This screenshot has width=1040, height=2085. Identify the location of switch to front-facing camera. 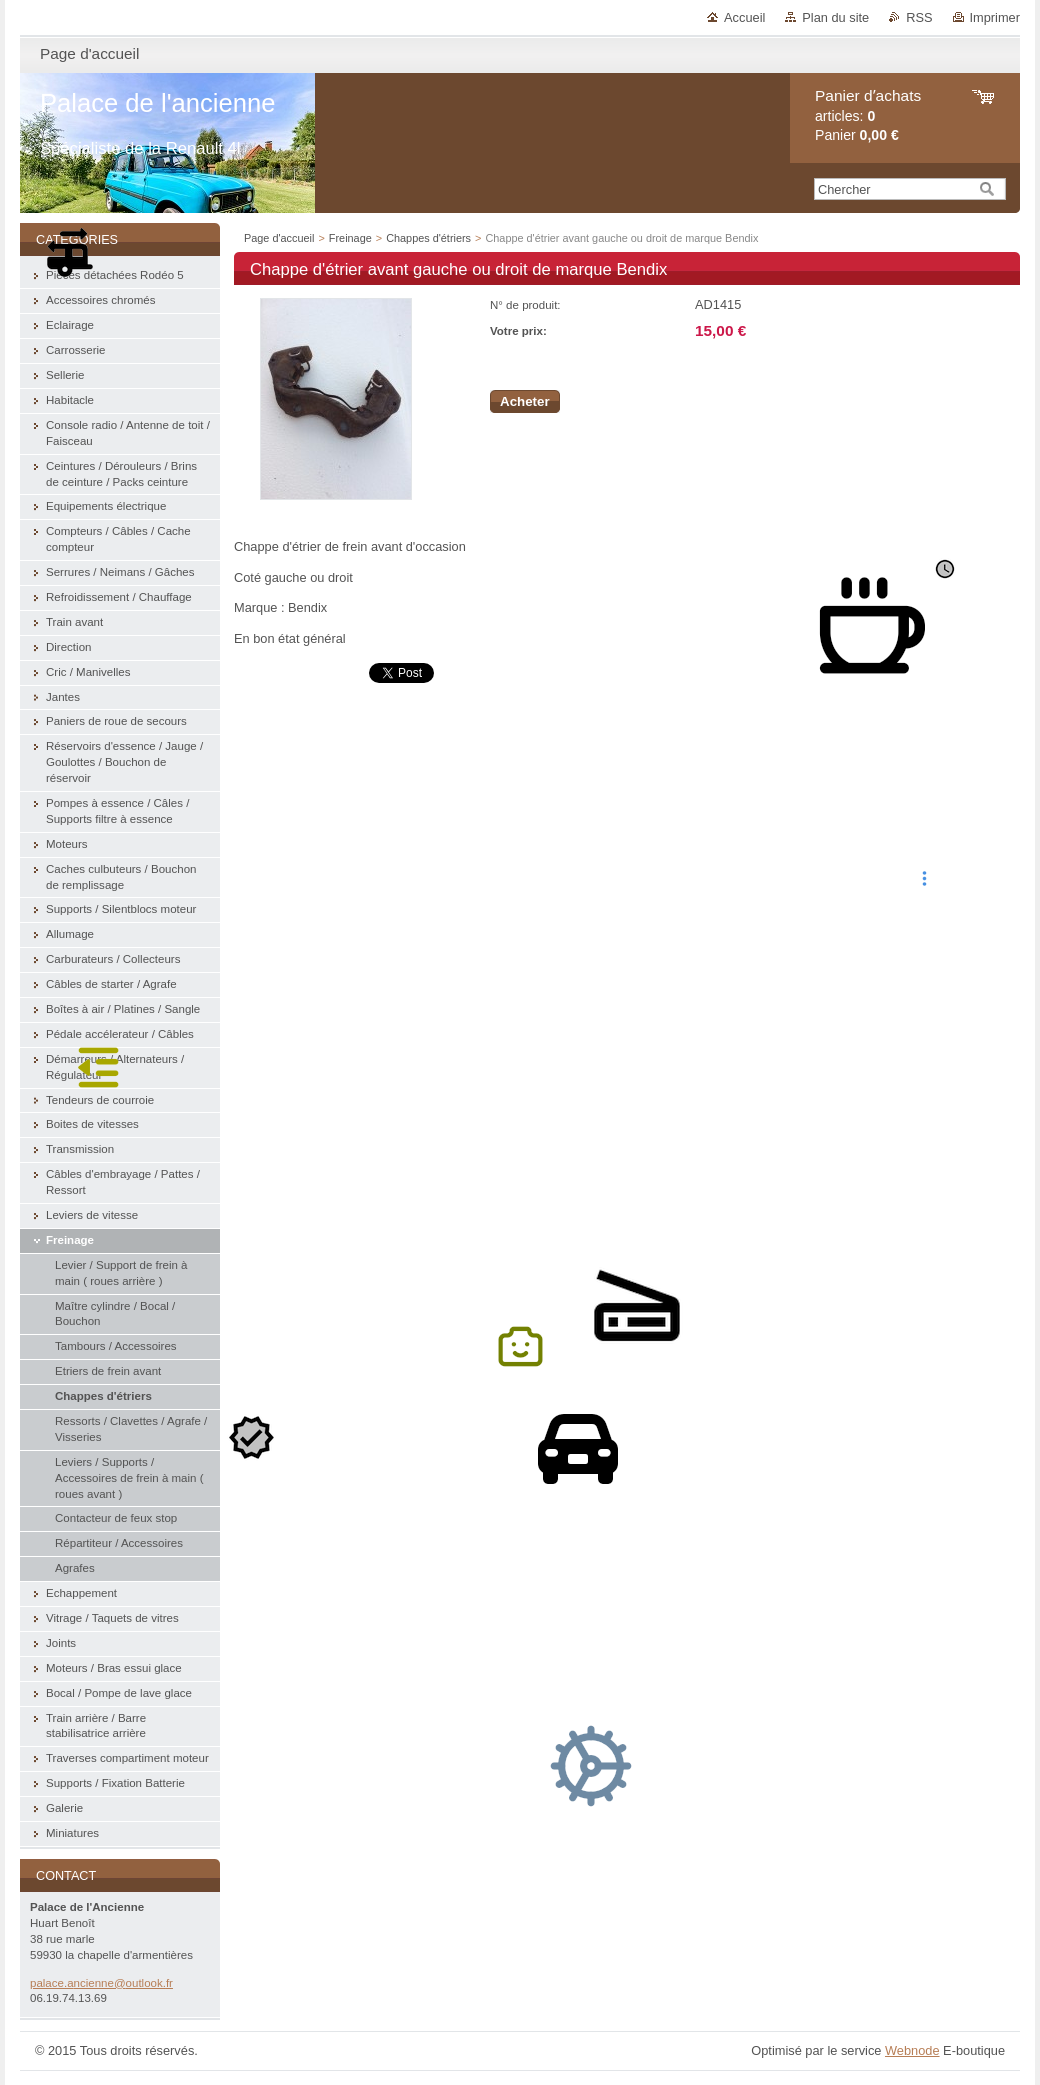
(520, 1346).